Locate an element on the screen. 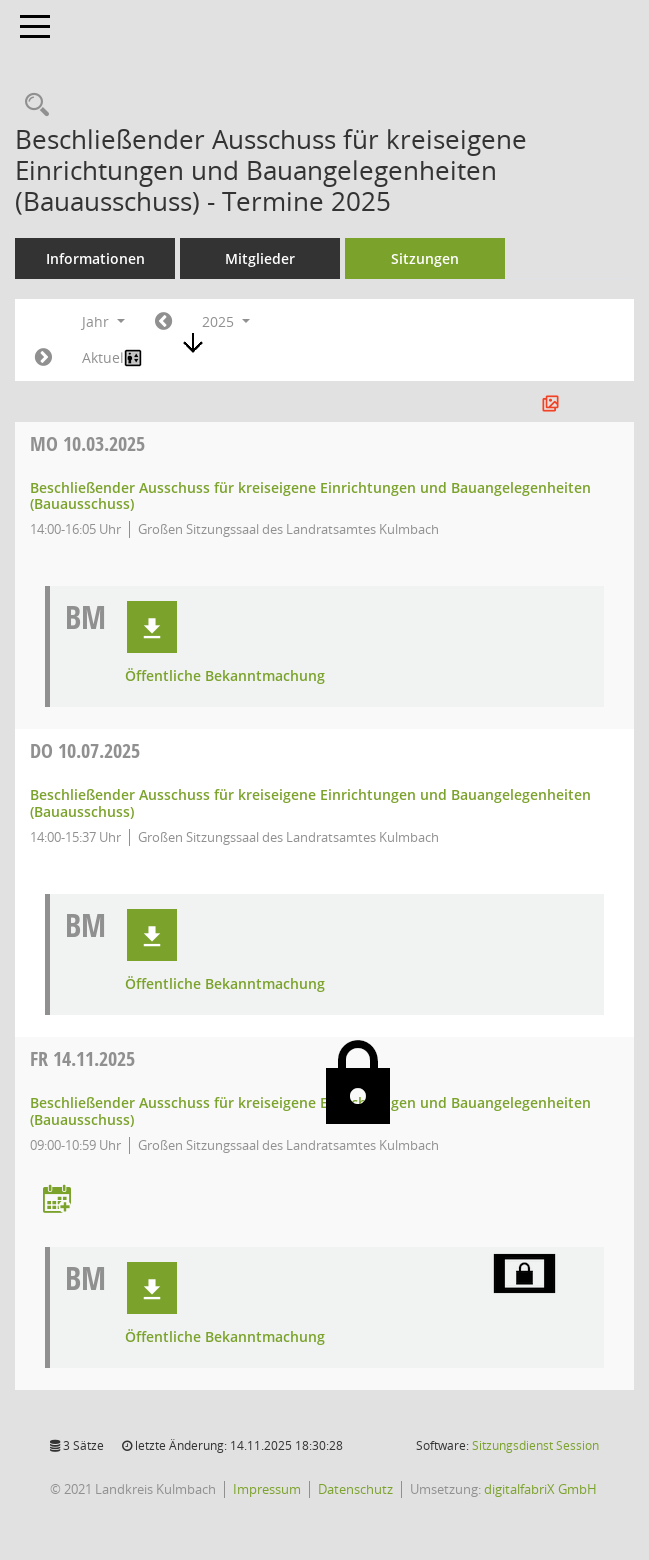  view photo gallery is located at coordinates (550, 403).